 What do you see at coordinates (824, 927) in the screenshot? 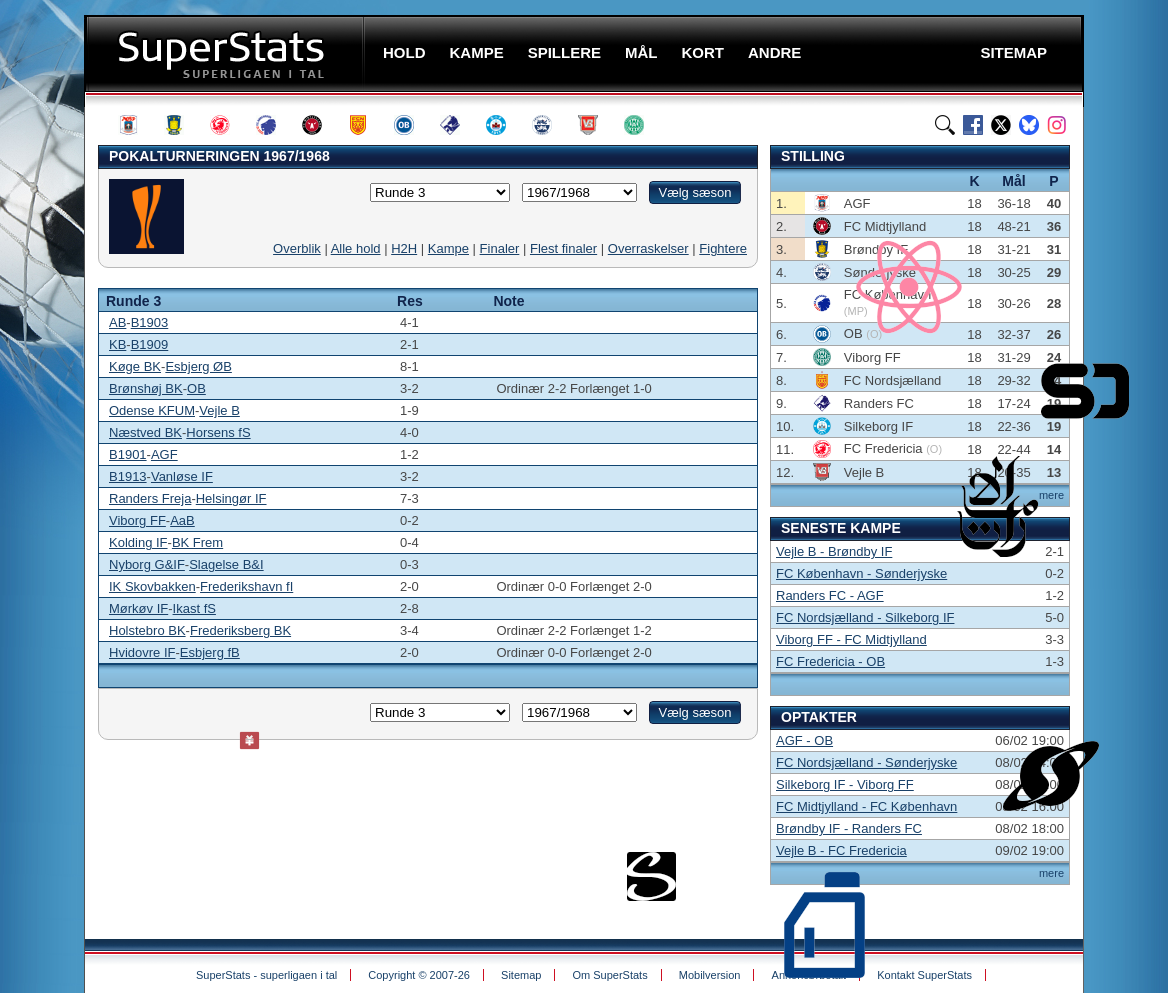
I see `find nearby gas stations or fuel locations` at bounding box center [824, 927].